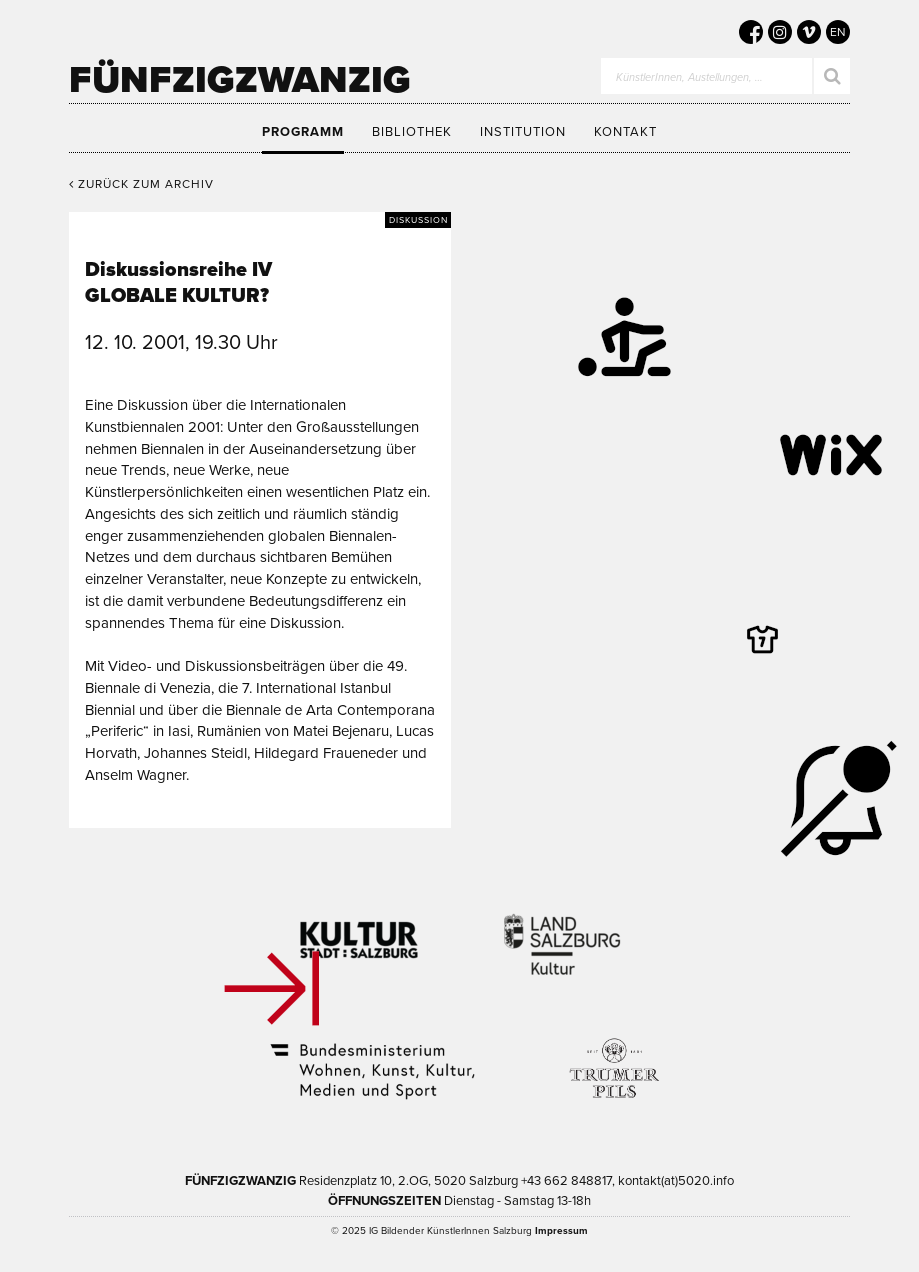  Describe the element at coordinates (265, 985) in the screenshot. I see `move cursor to the next tab stop` at that location.